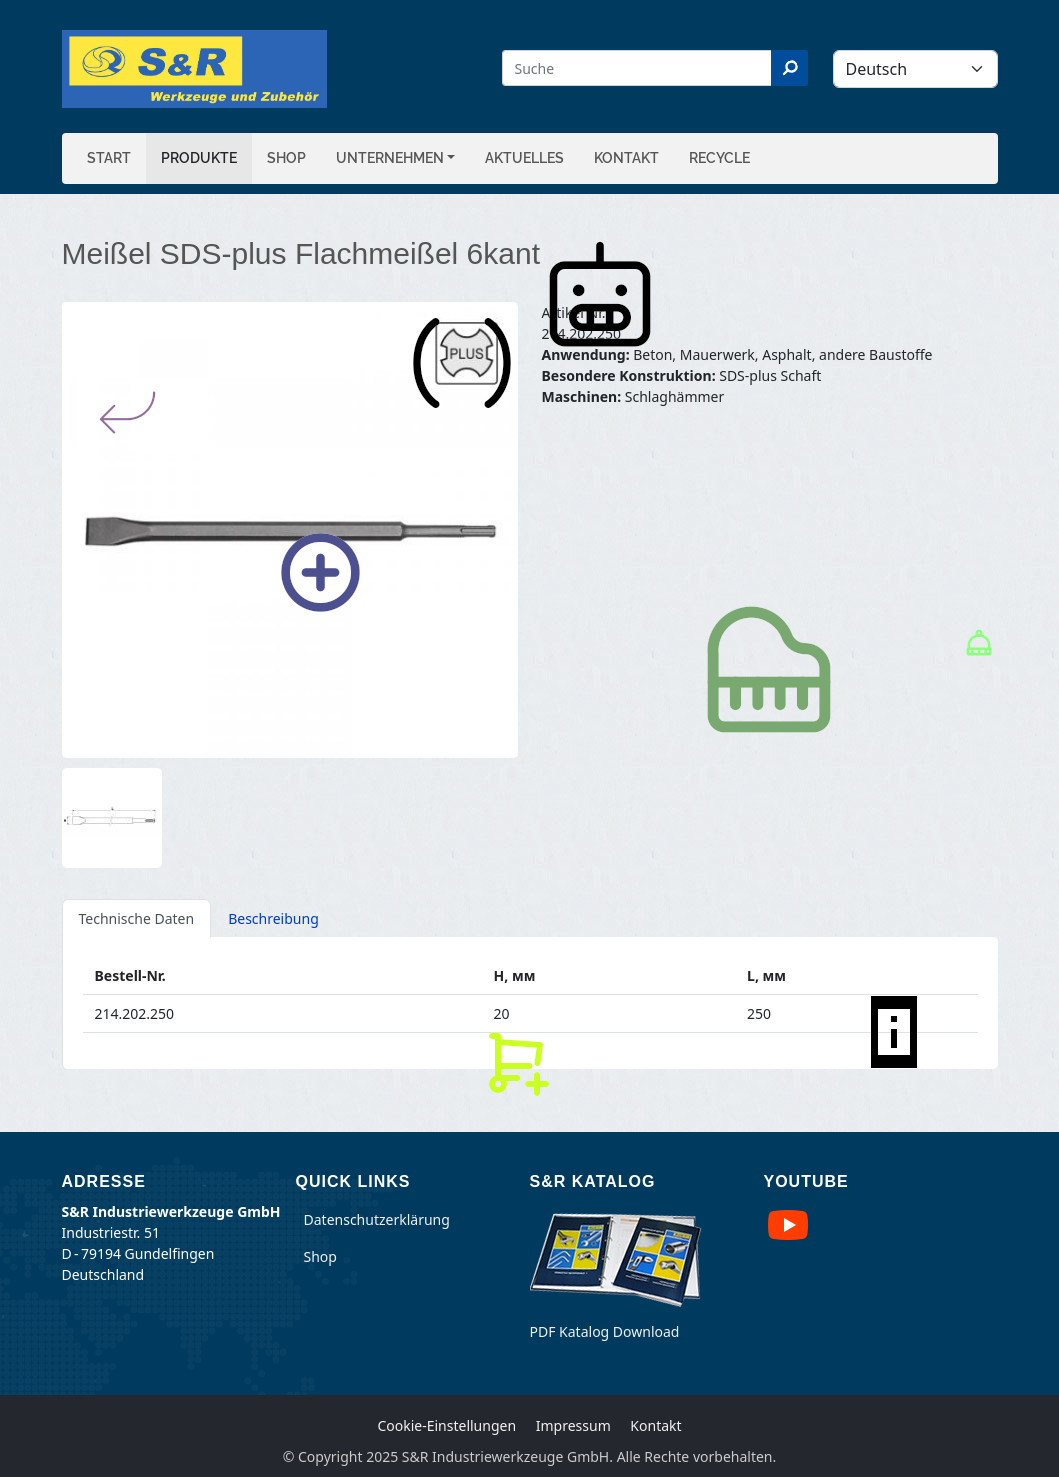 This screenshot has height=1477, width=1059. I want to click on select winter or cold weather category, so click(979, 644).